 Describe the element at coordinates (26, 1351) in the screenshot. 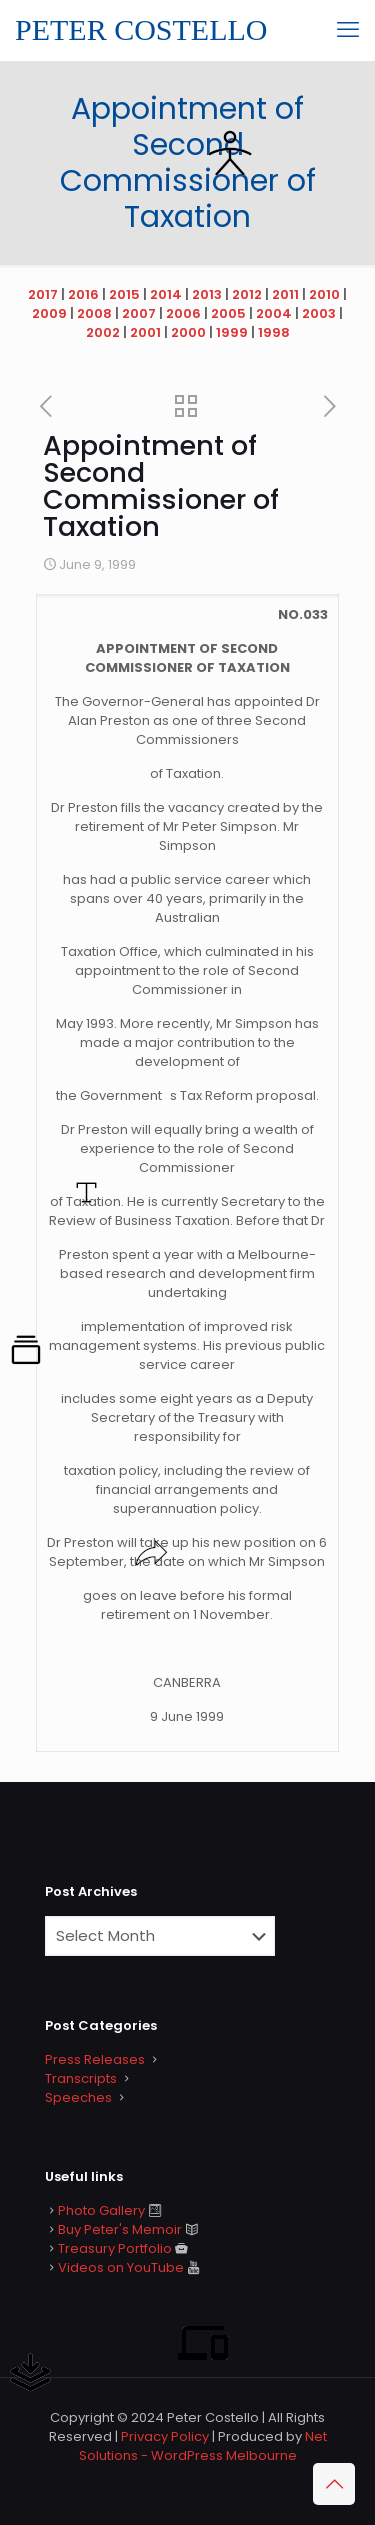

I see `view stacked cards or layers` at that location.